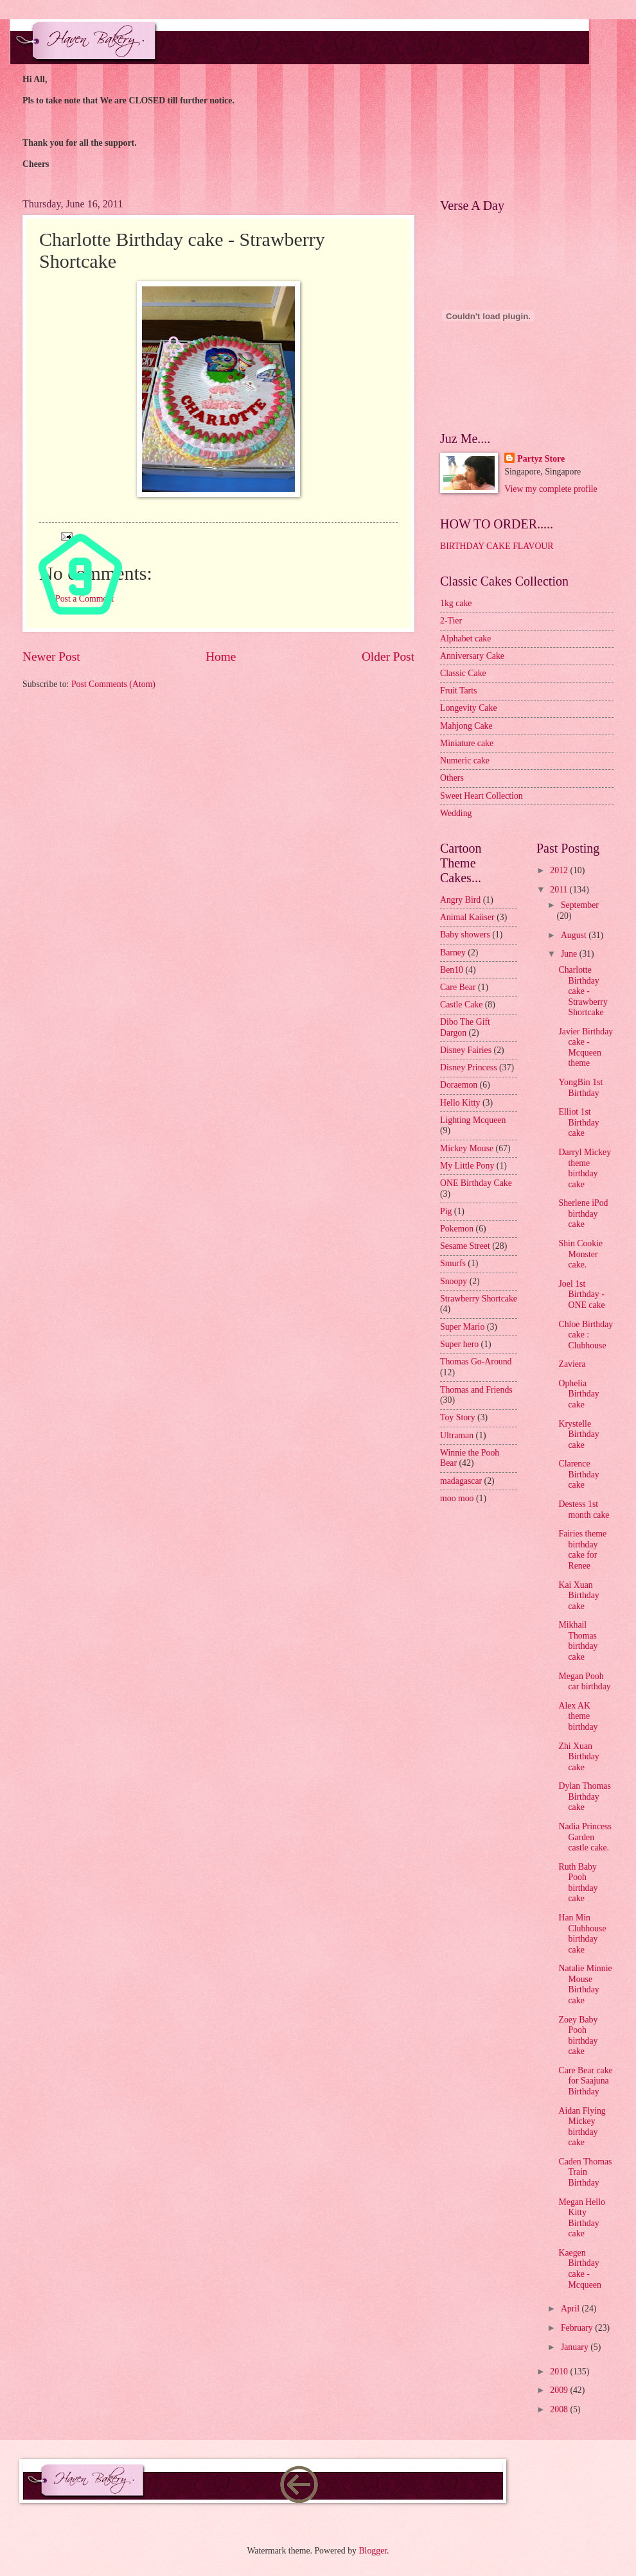 The width and height of the screenshot is (636, 2576). Describe the element at coordinates (80, 577) in the screenshot. I see `indicates step 9 in a multi-step process` at that location.